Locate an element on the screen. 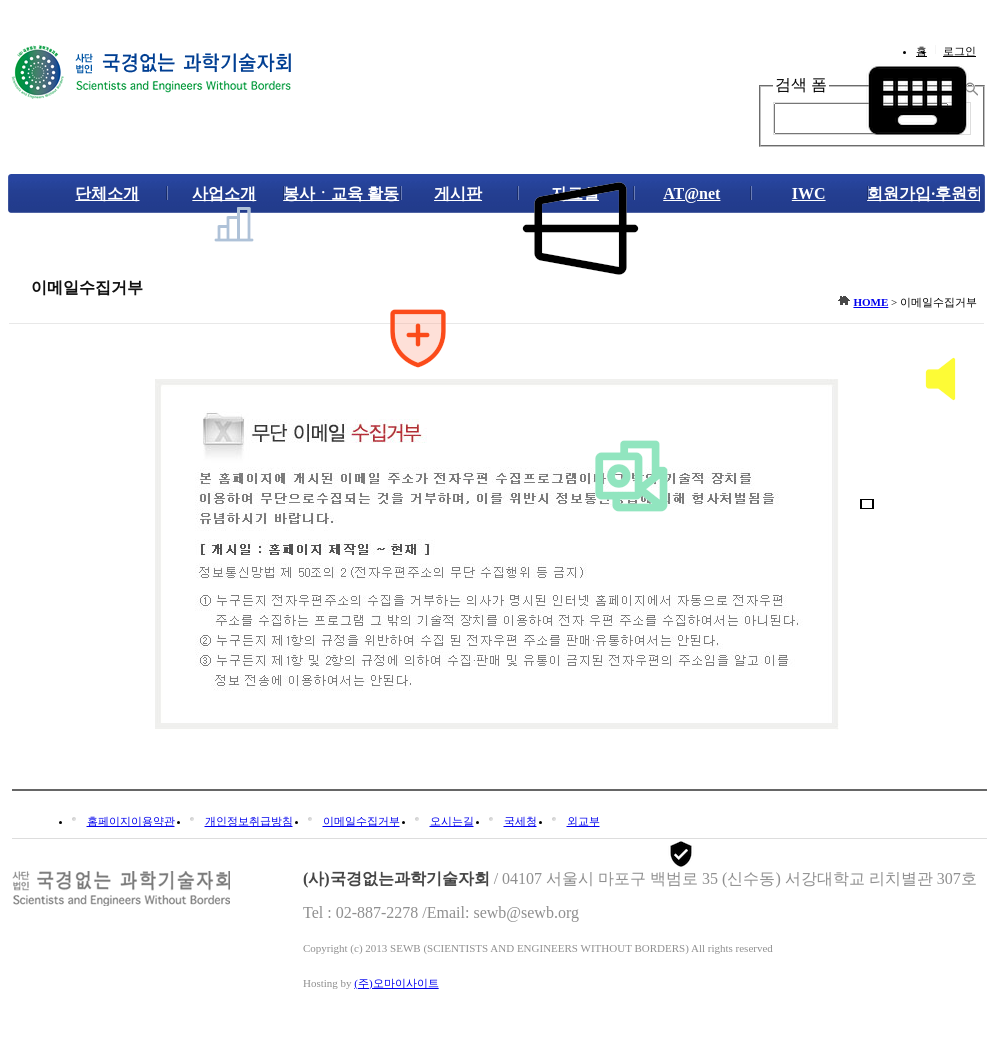 The height and width of the screenshot is (1041, 998). open the on-screen keyboard is located at coordinates (917, 100).